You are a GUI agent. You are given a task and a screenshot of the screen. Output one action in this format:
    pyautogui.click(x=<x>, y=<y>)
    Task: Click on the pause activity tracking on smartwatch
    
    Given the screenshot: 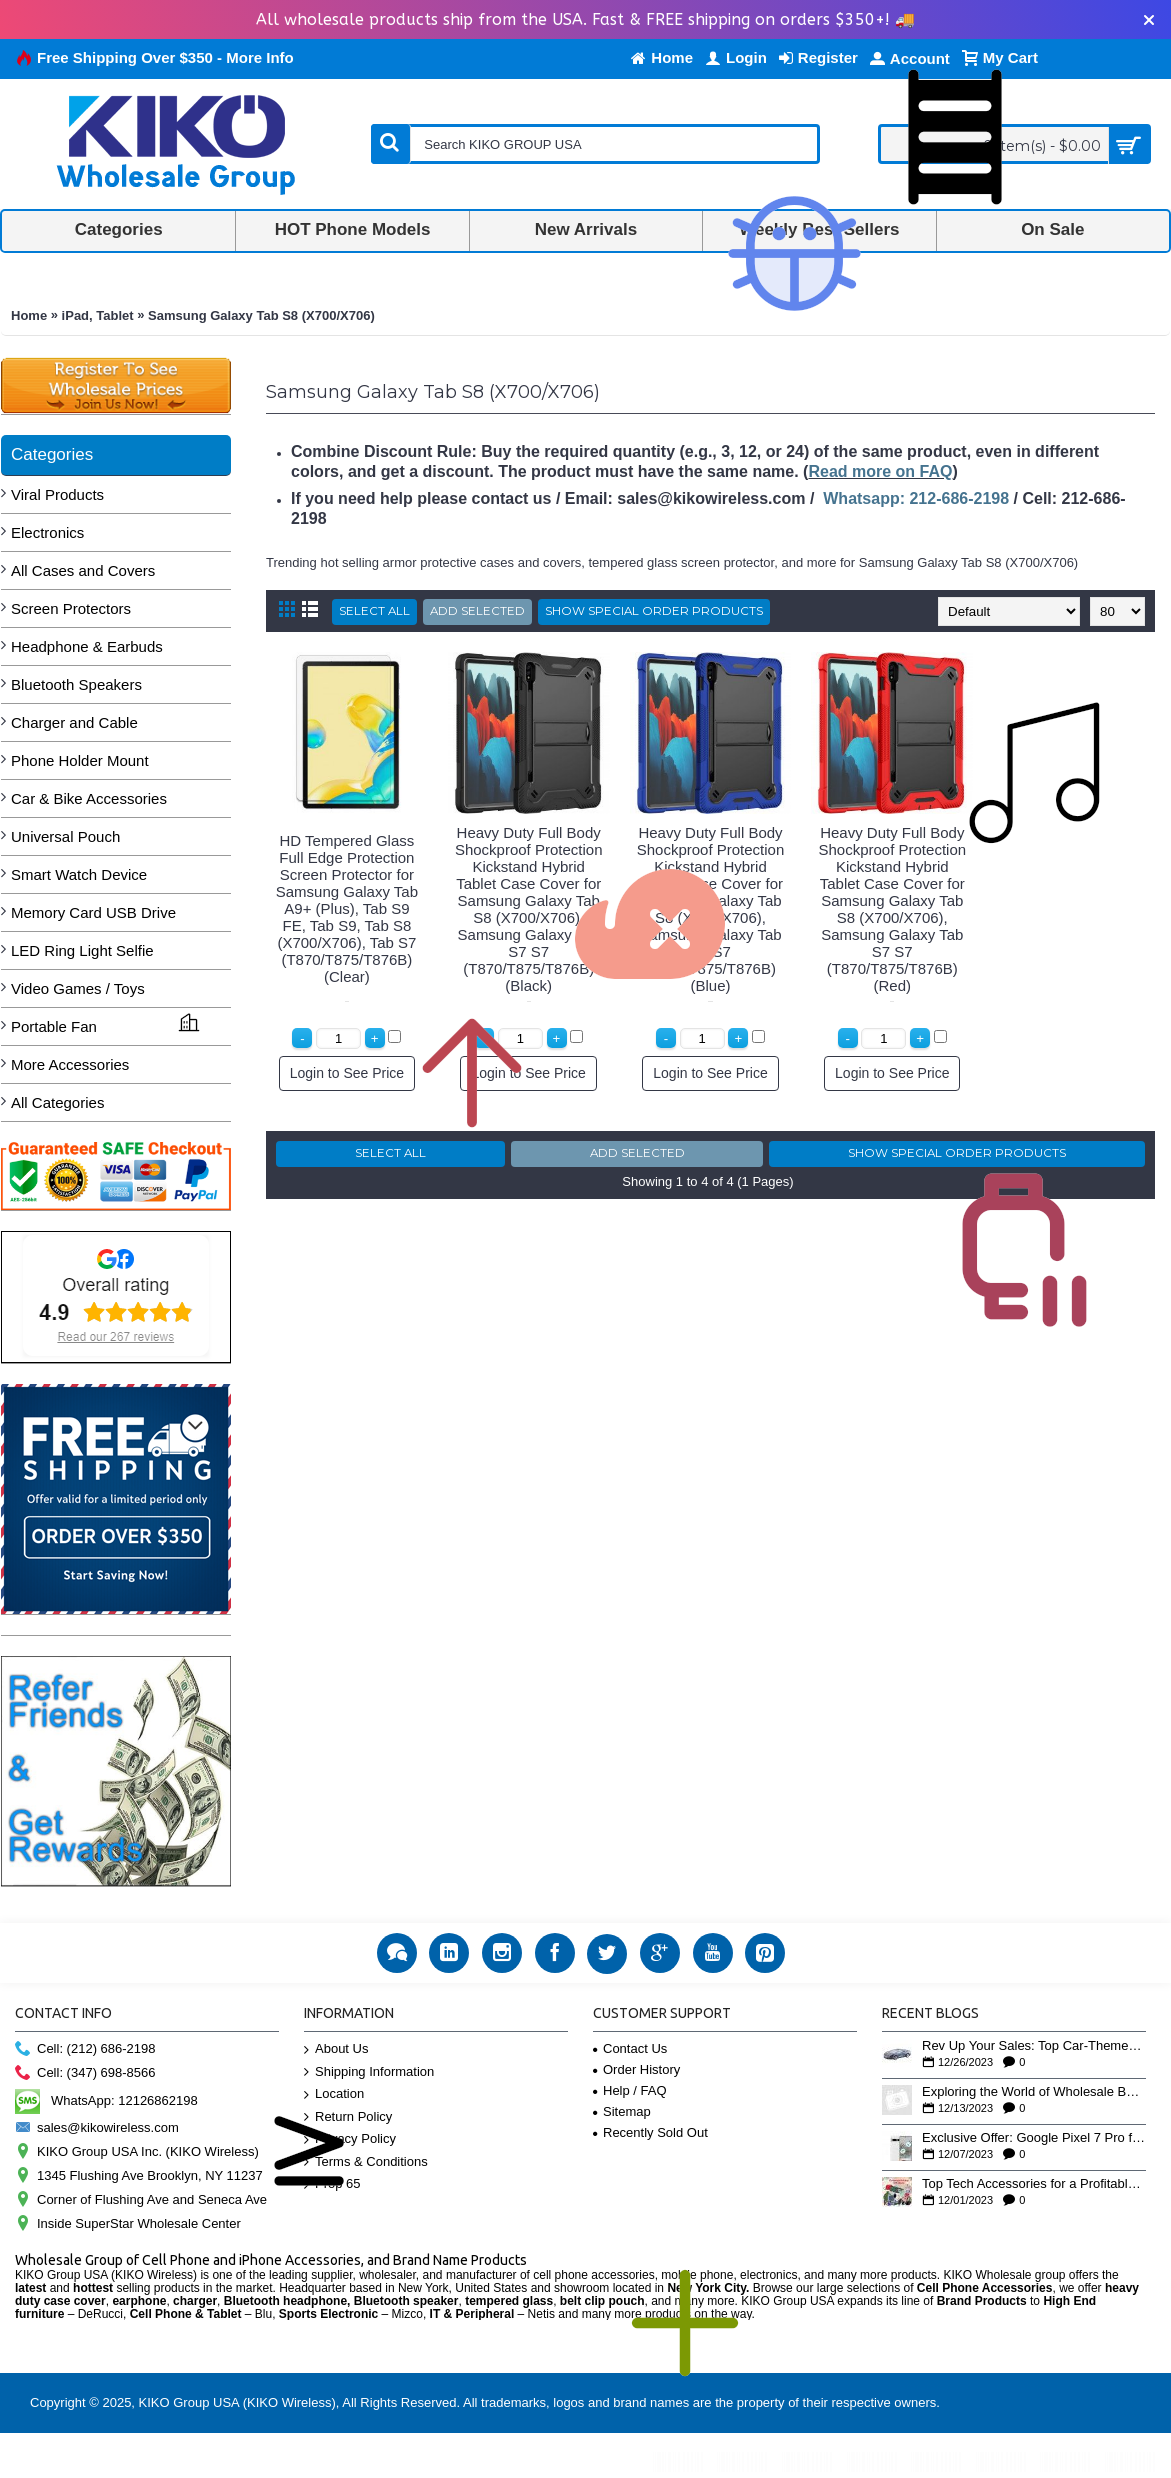 What is the action you would take?
    pyautogui.click(x=1013, y=1246)
    